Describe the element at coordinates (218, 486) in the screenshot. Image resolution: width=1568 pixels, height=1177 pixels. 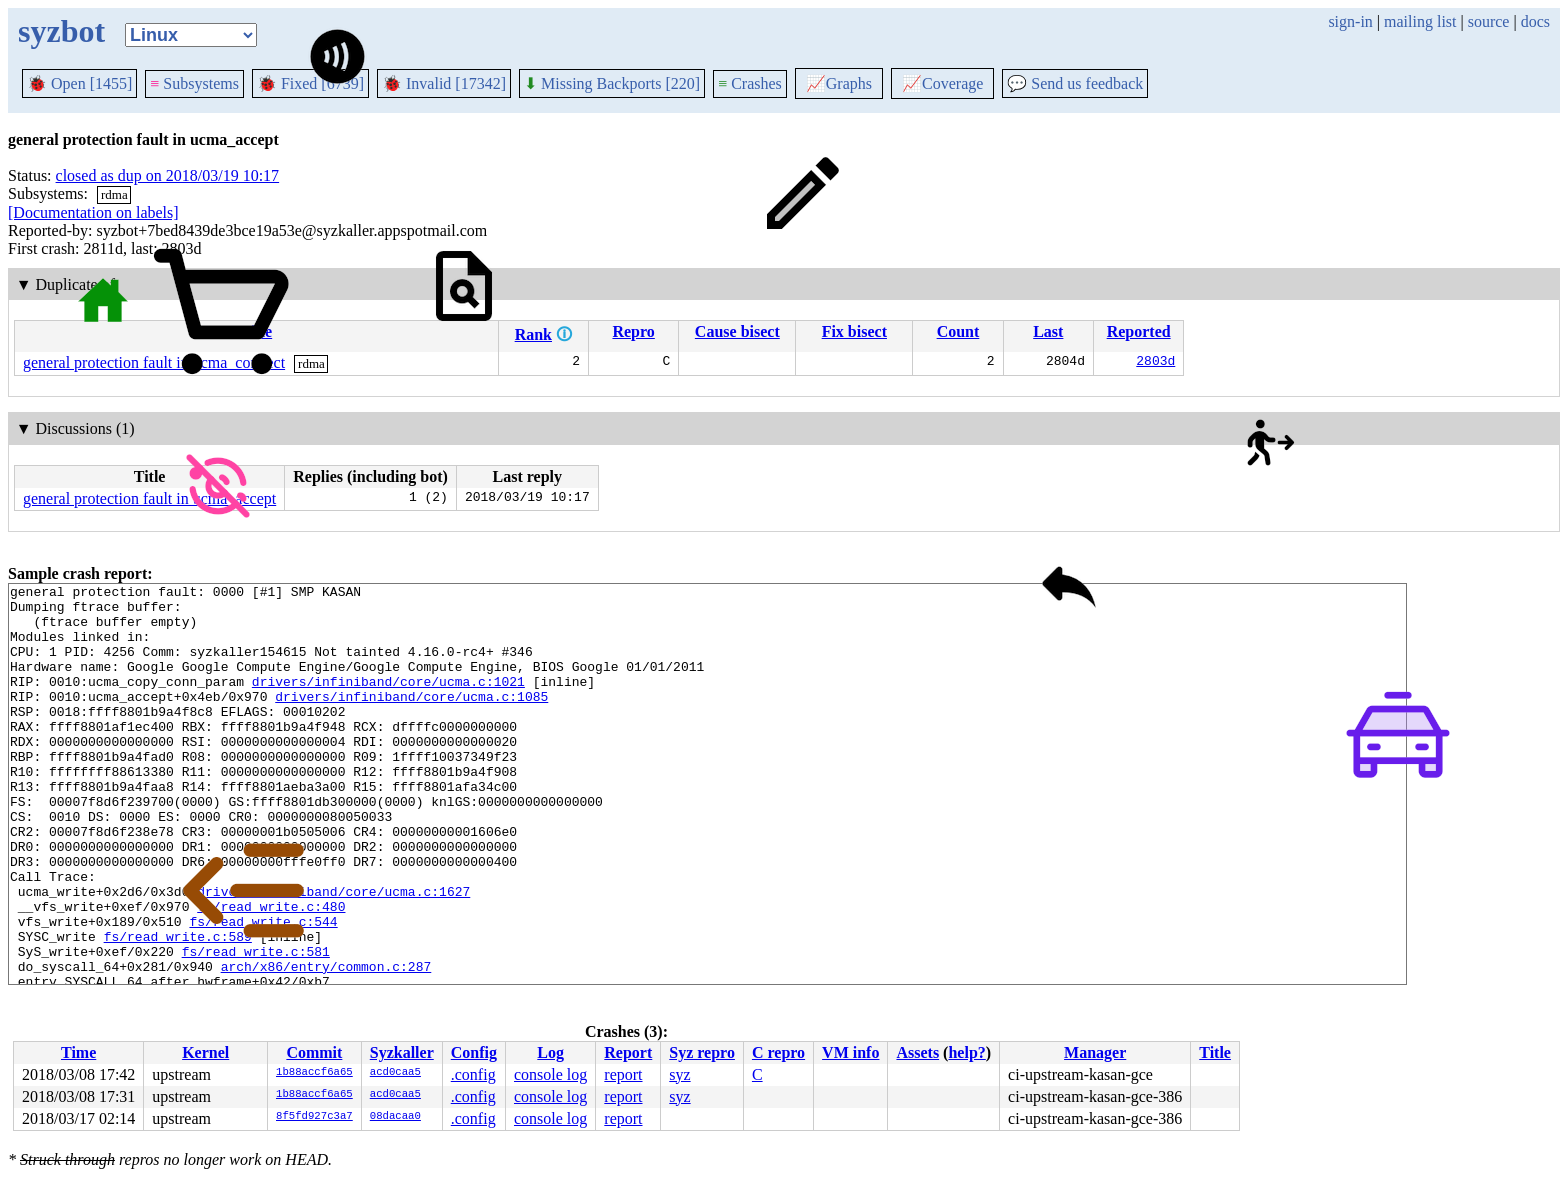
I see `disable analytics tracking` at that location.